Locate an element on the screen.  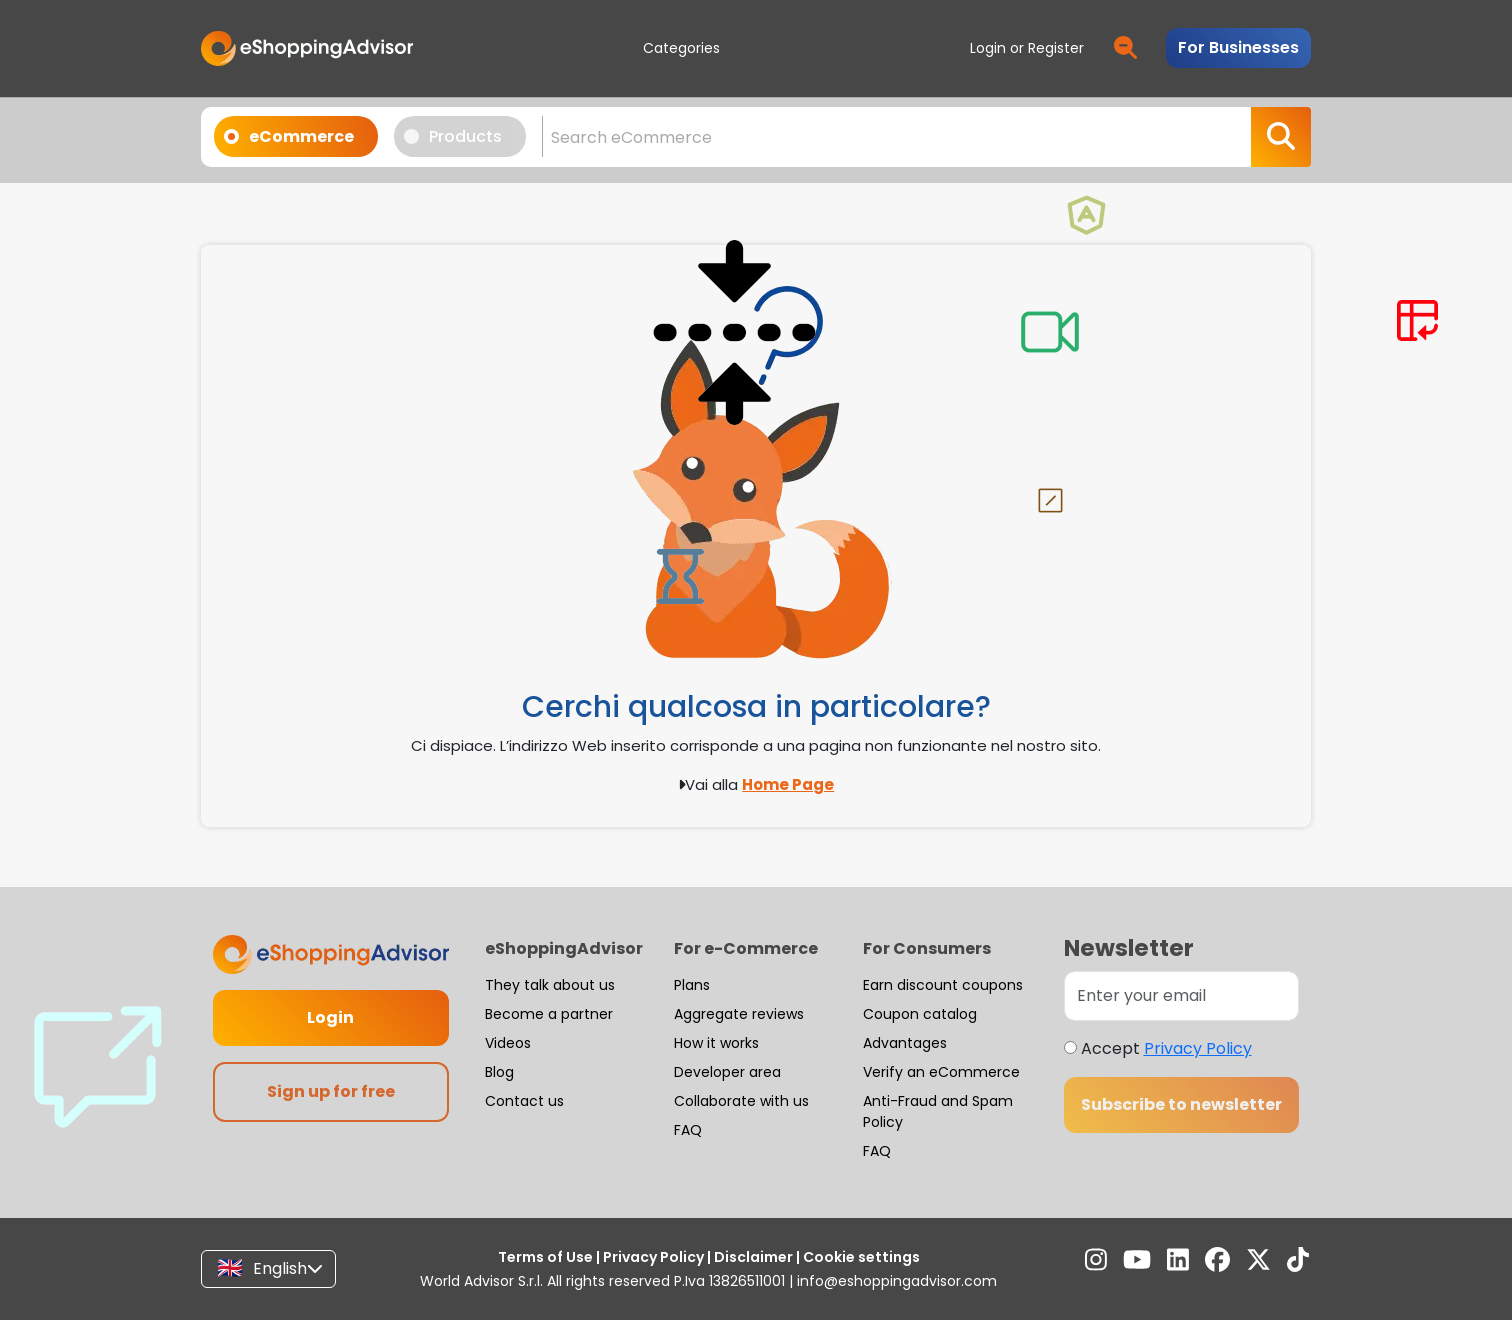
indicates an ignored file in a diff view is located at coordinates (1050, 500).